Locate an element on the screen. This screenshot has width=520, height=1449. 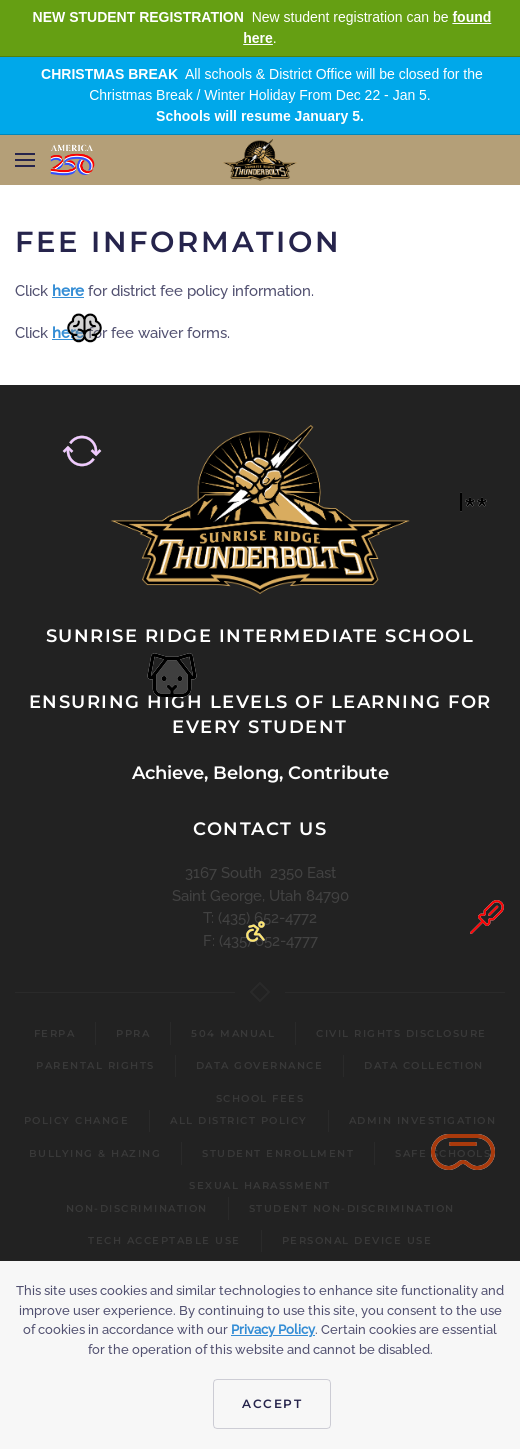
access virtual reality or VR settings is located at coordinates (463, 1152).